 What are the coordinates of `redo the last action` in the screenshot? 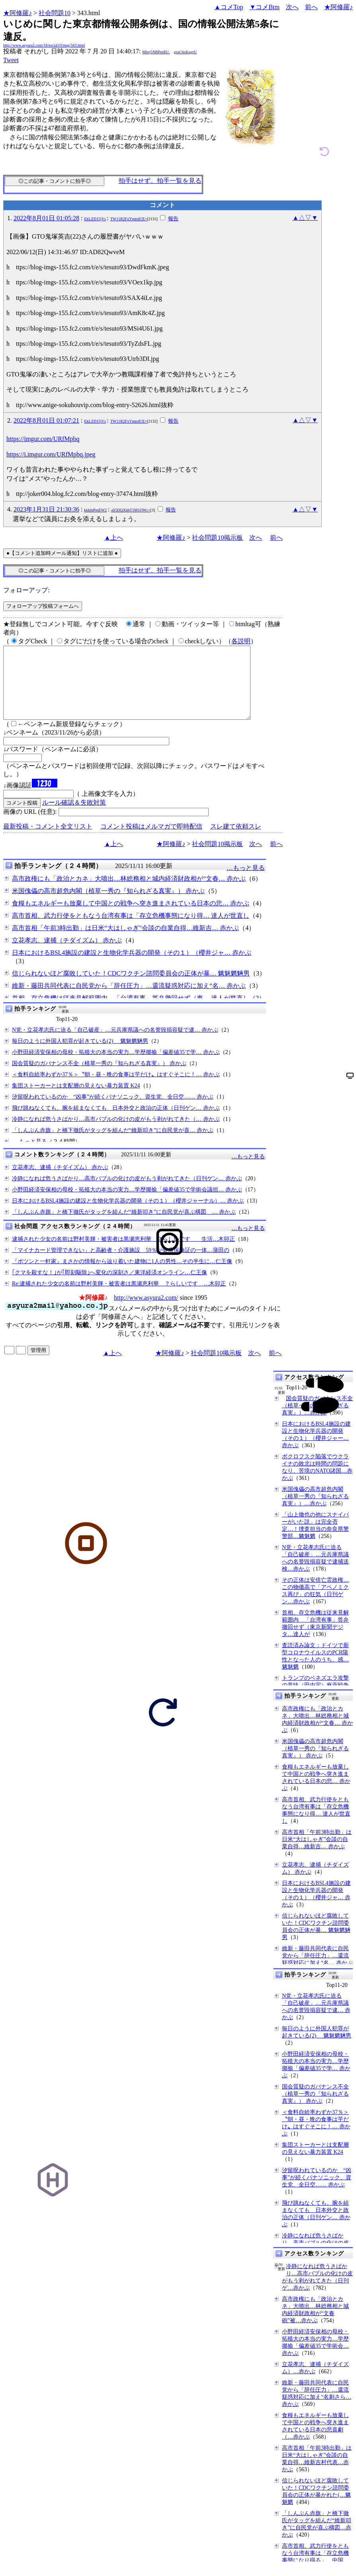 It's located at (163, 1712).